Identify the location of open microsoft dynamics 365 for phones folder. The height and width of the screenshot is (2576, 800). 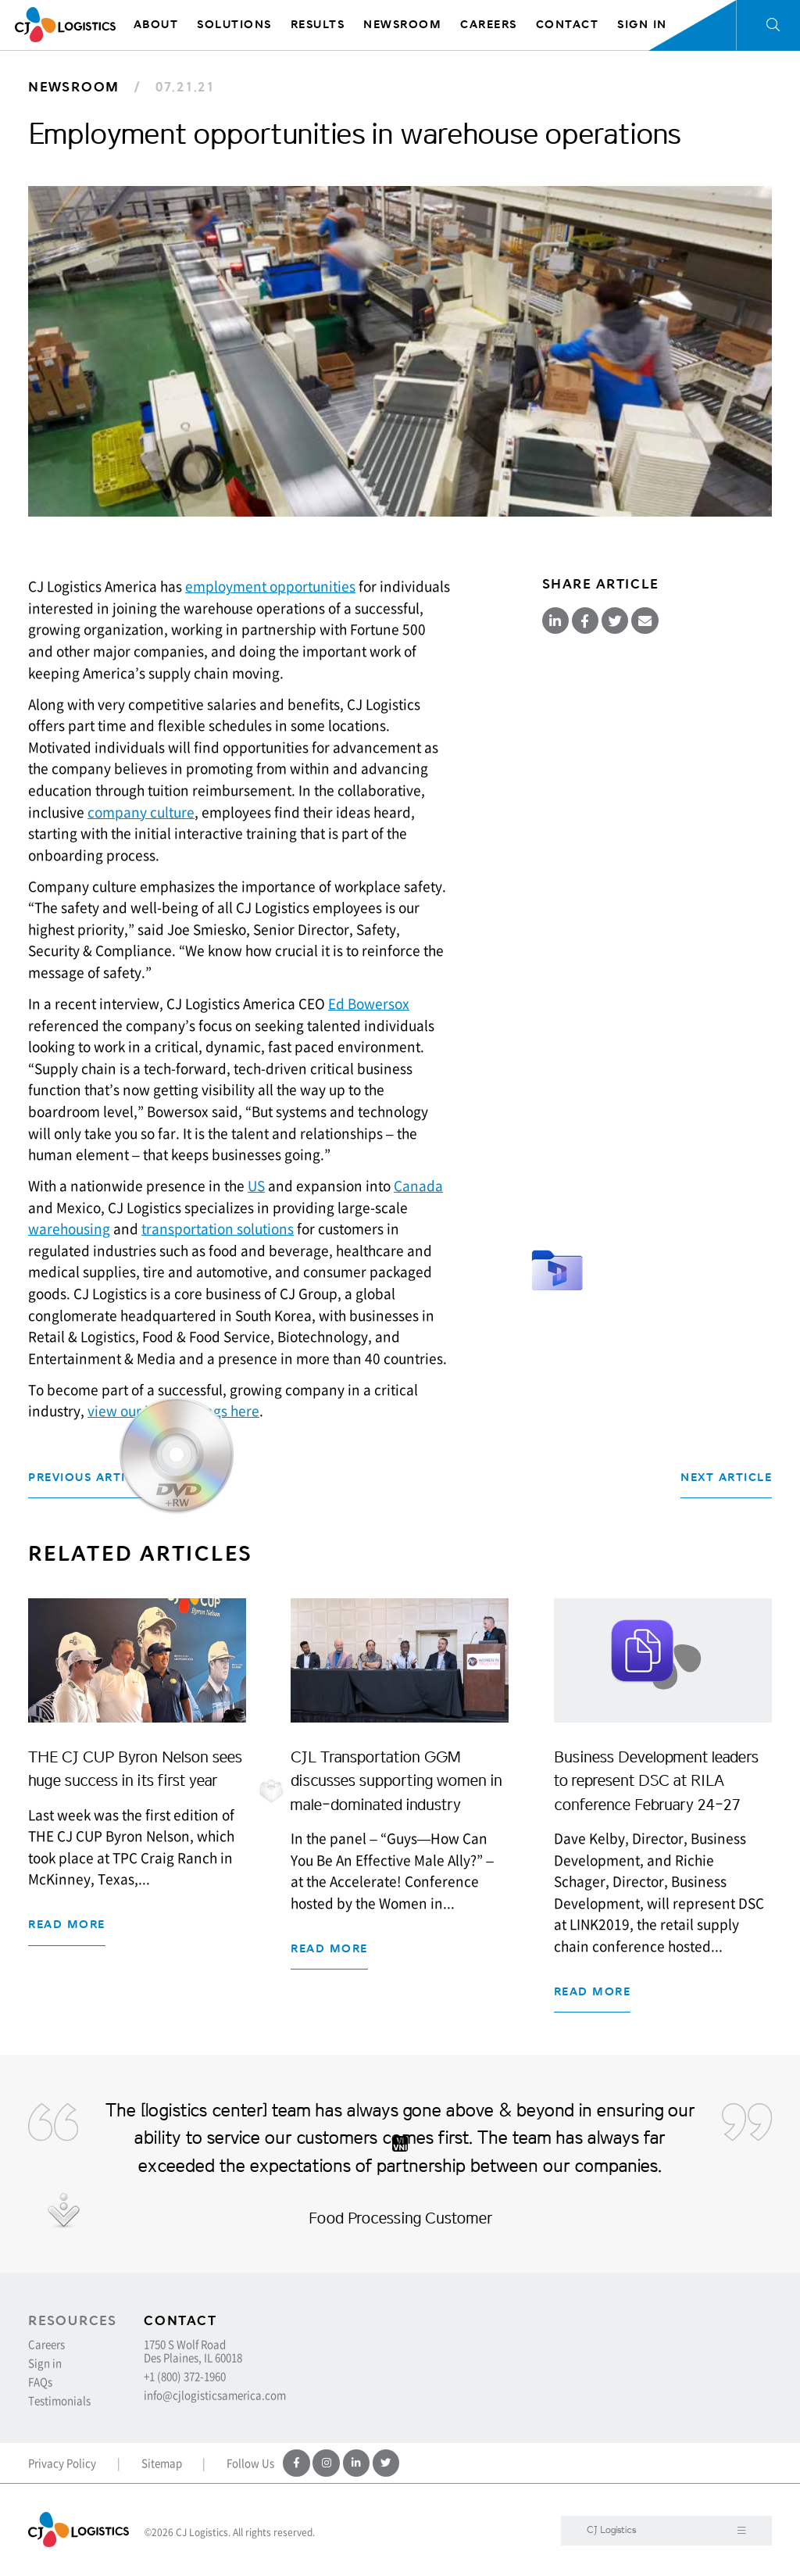
(557, 1272).